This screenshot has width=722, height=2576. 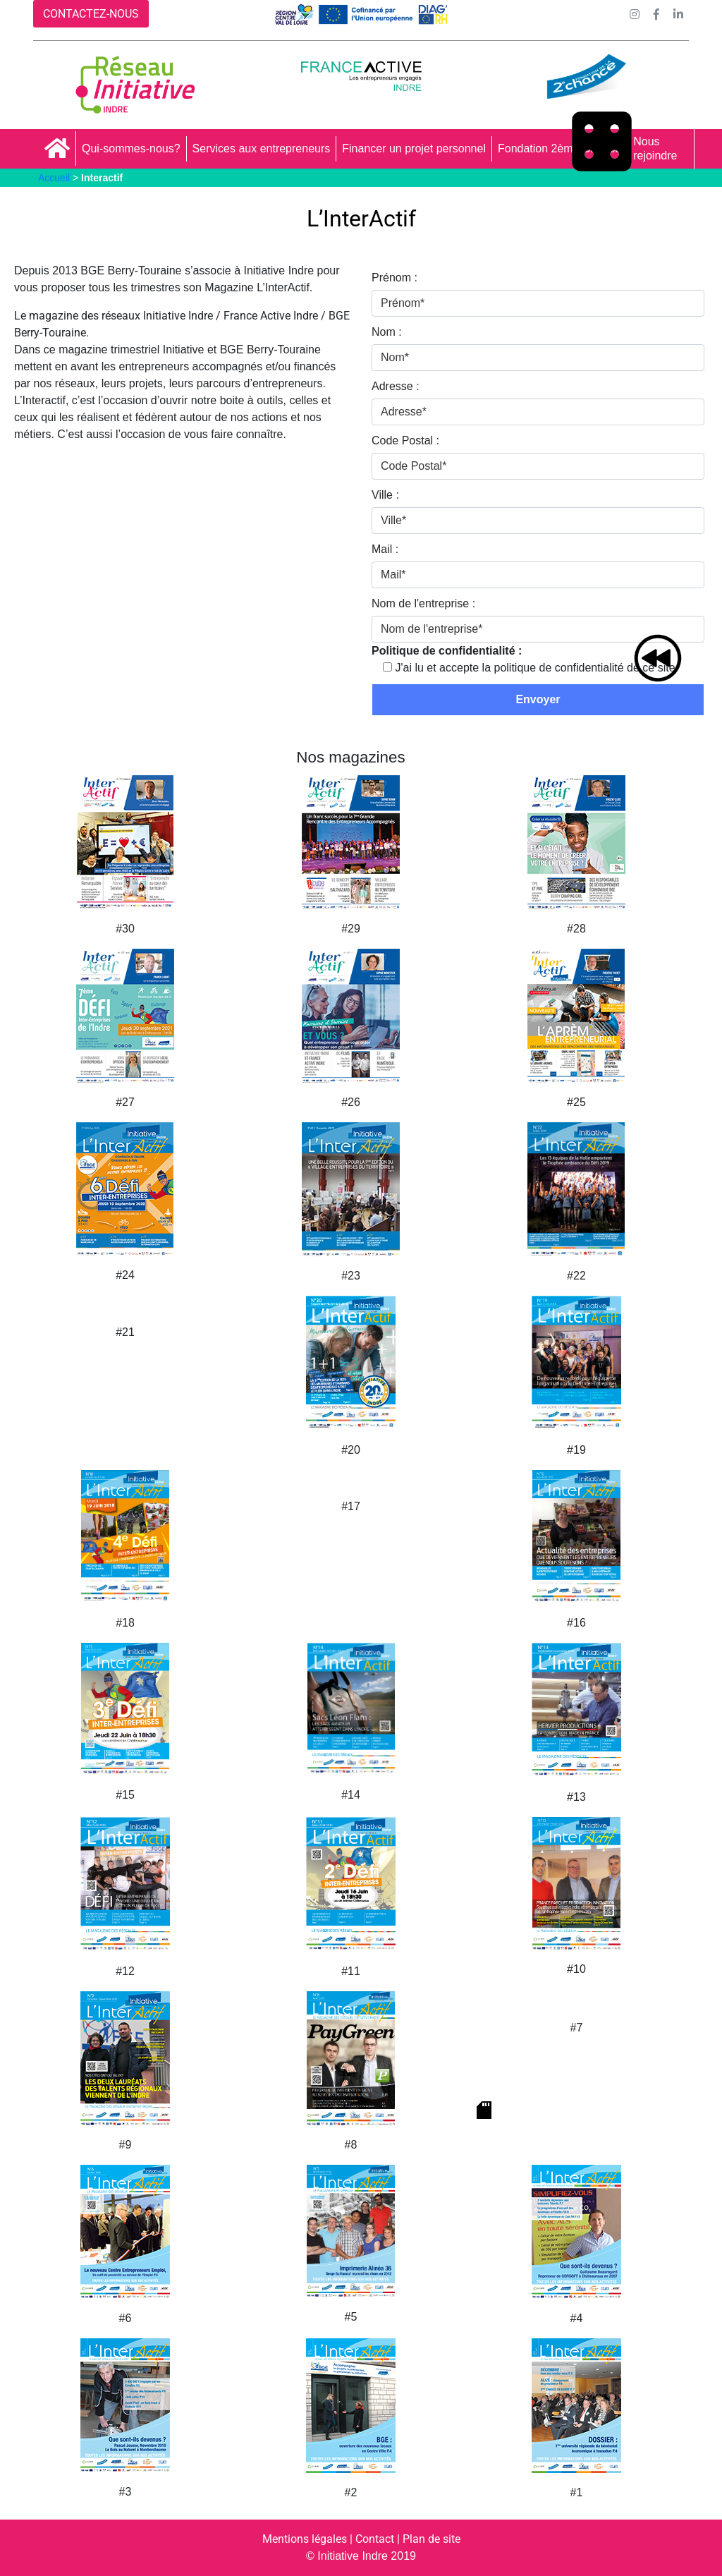 I want to click on roll or randomize a selection, so click(x=601, y=141).